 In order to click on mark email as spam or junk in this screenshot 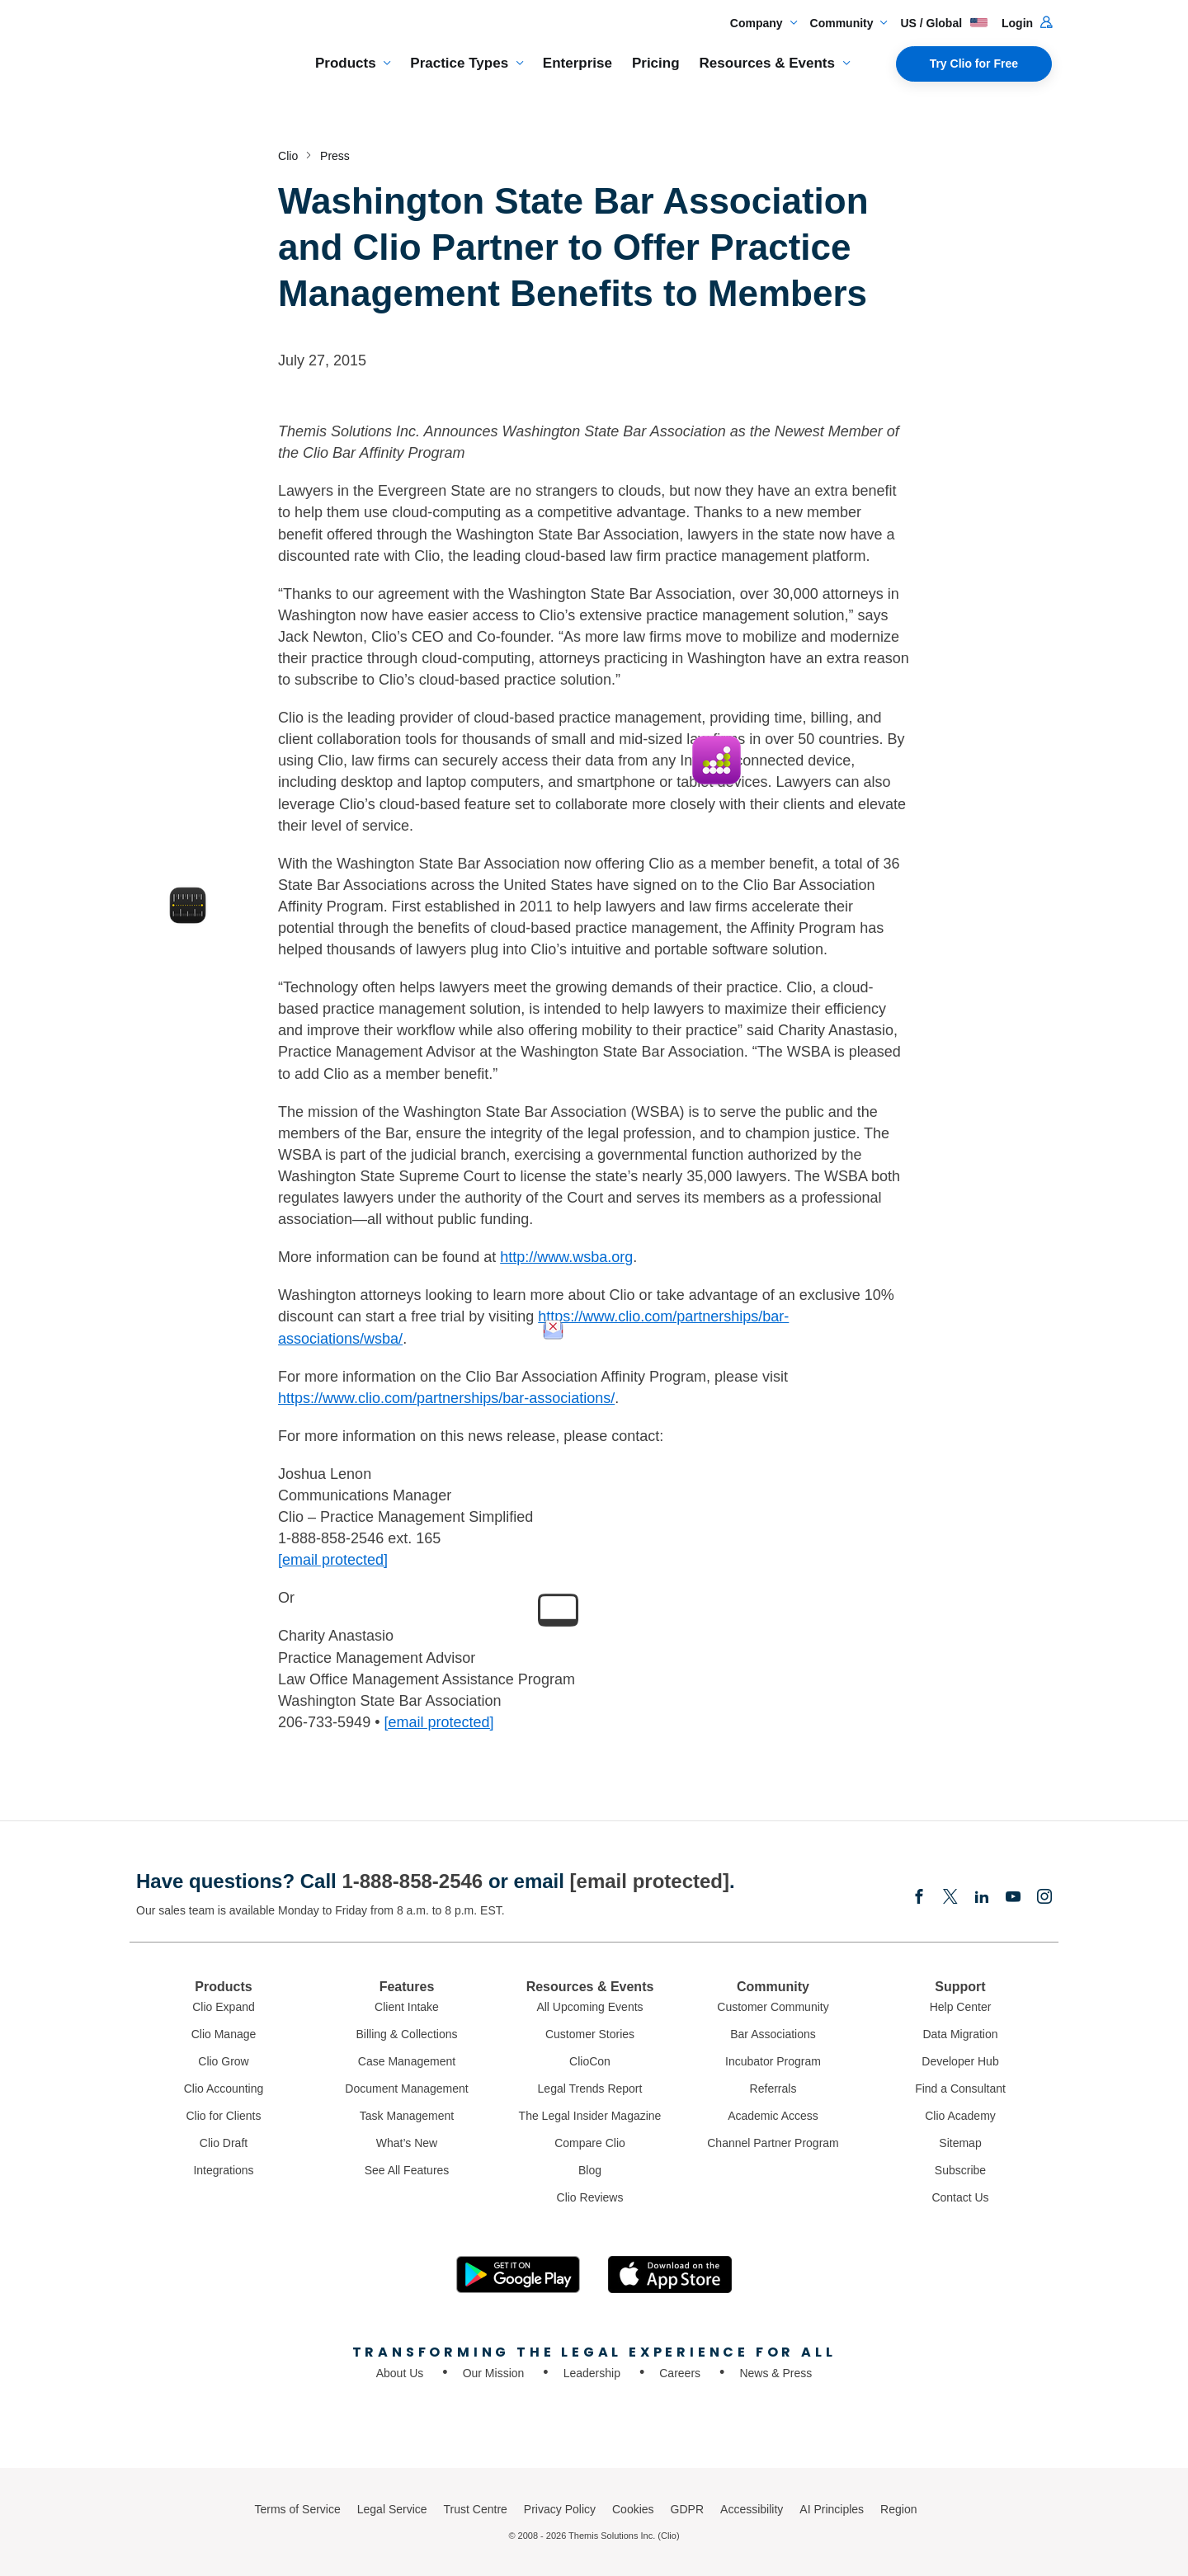, I will do `click(553, 1330)`.